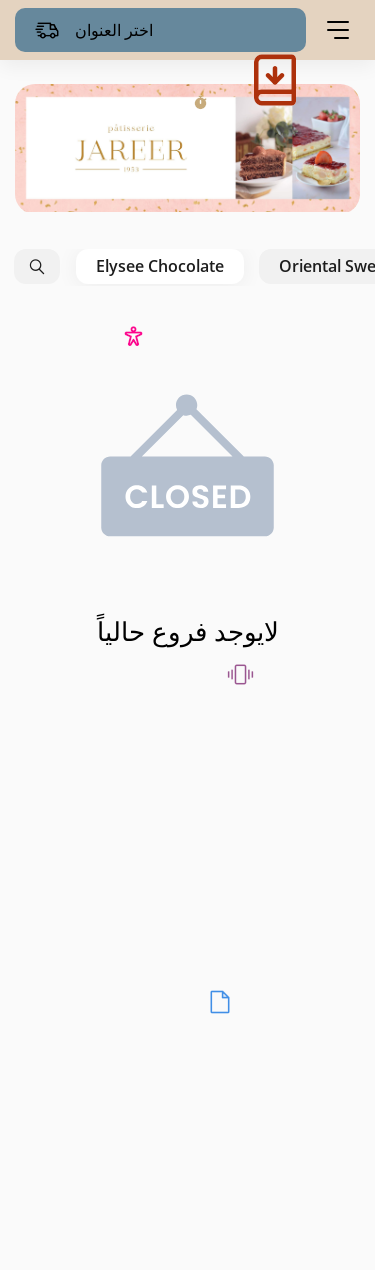 Image resolution: width=375 pixels, height=1270 pixels. I want to click on start or stop a timer, so click(200, 102).